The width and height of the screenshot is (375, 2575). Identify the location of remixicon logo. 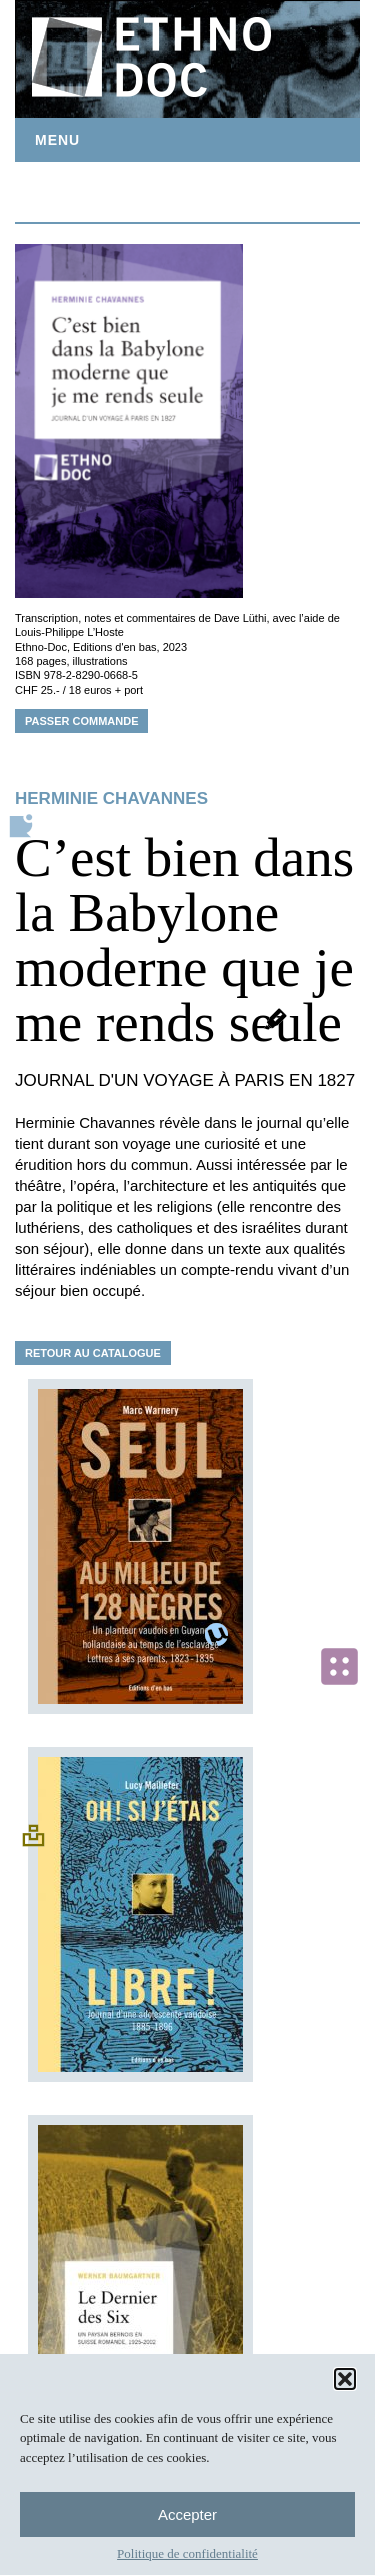
(21, 826).